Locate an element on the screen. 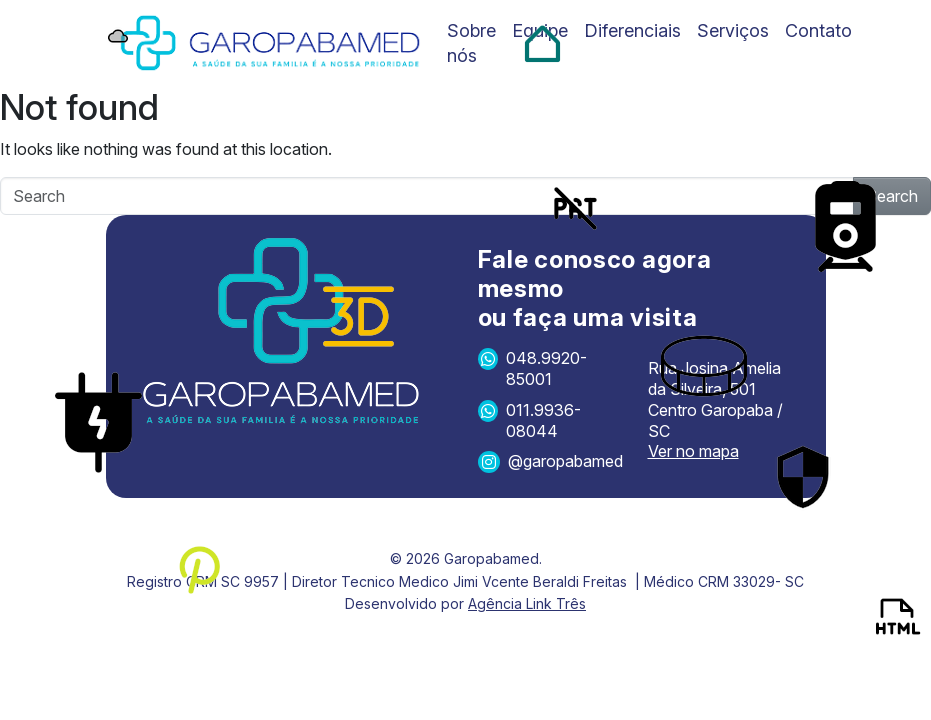 The height and width of the screenshot is (720, 931). device is currently charging is located at coordinates (98, 422).